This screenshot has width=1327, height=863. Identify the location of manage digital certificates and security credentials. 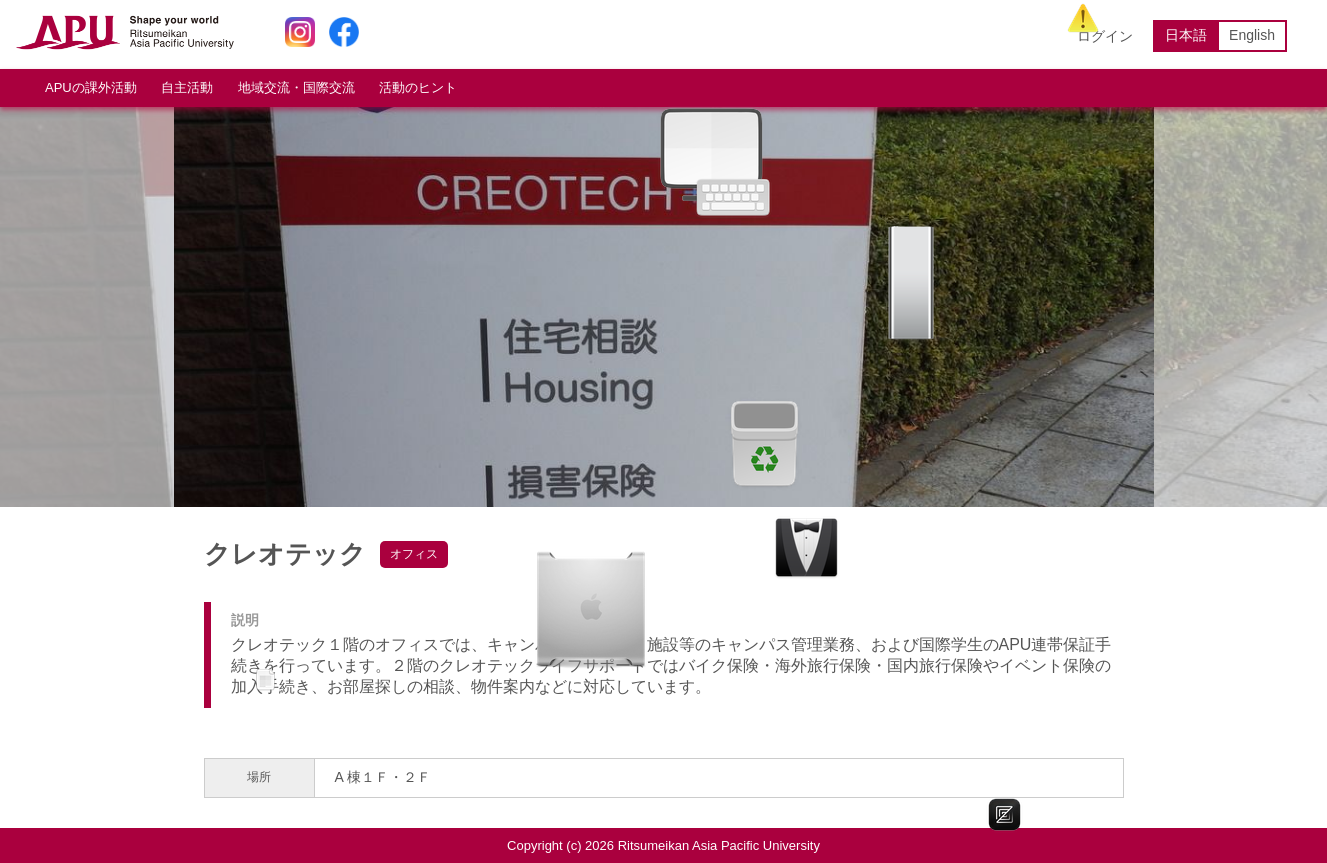
(806, 547).